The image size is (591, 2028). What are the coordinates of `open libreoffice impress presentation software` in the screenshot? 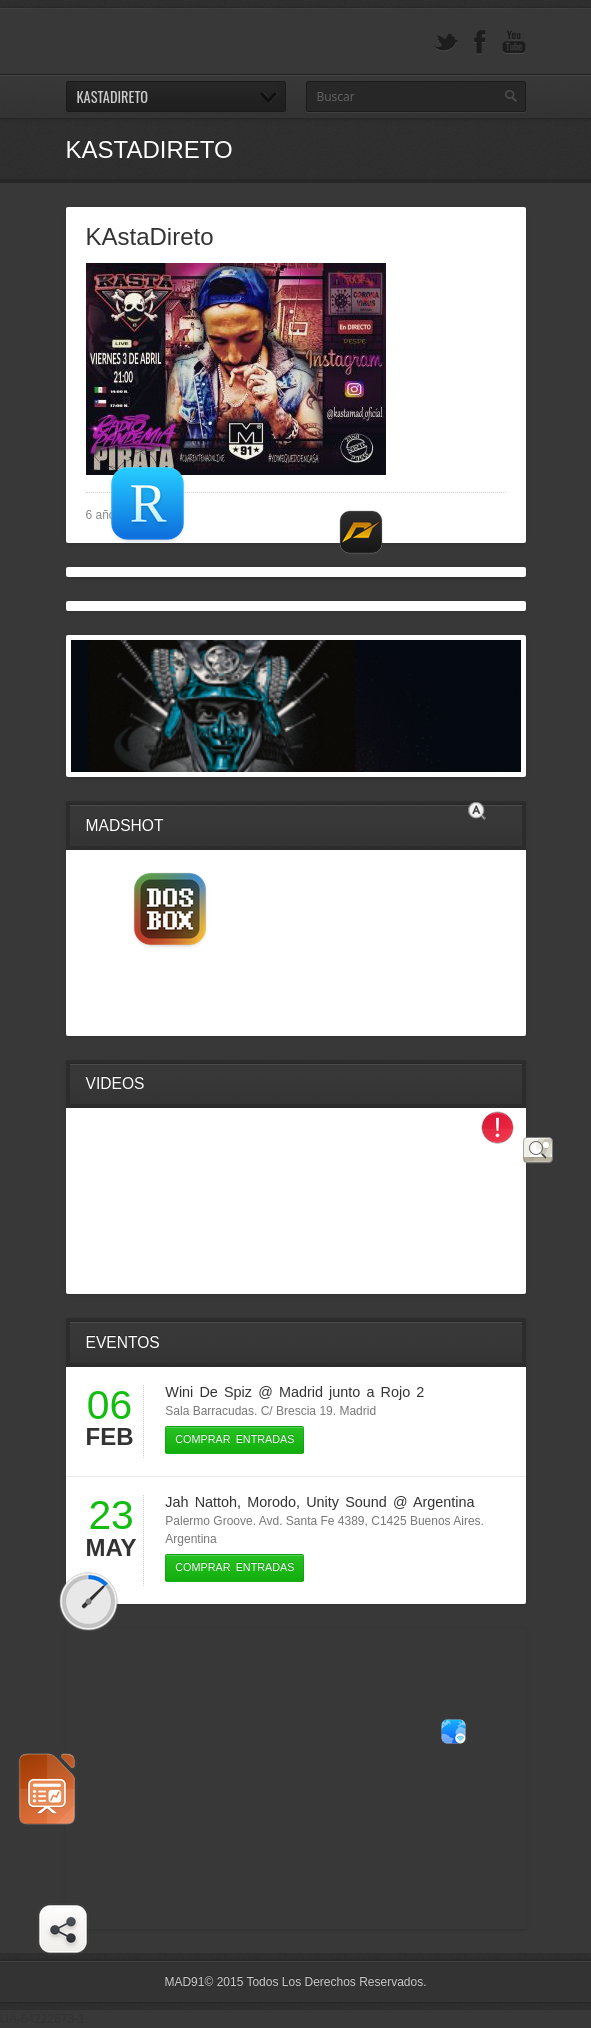 It's located at (47, 1789).